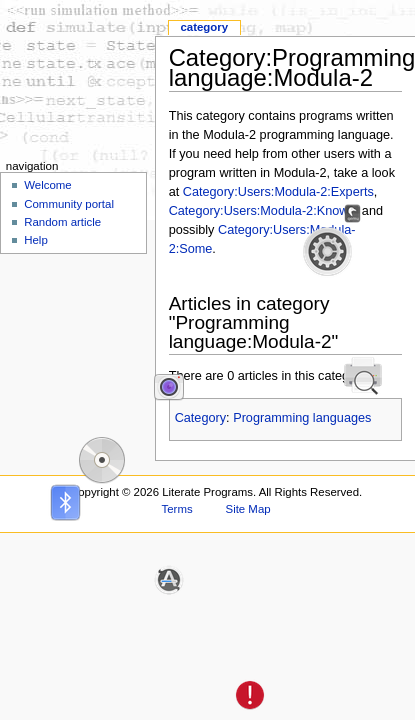 This screenshot has height=720, width=415. What do you see at coordinates (65, 502) in the screenshot?
I see `access bluetooth settings` at bounding box center [65, 502].